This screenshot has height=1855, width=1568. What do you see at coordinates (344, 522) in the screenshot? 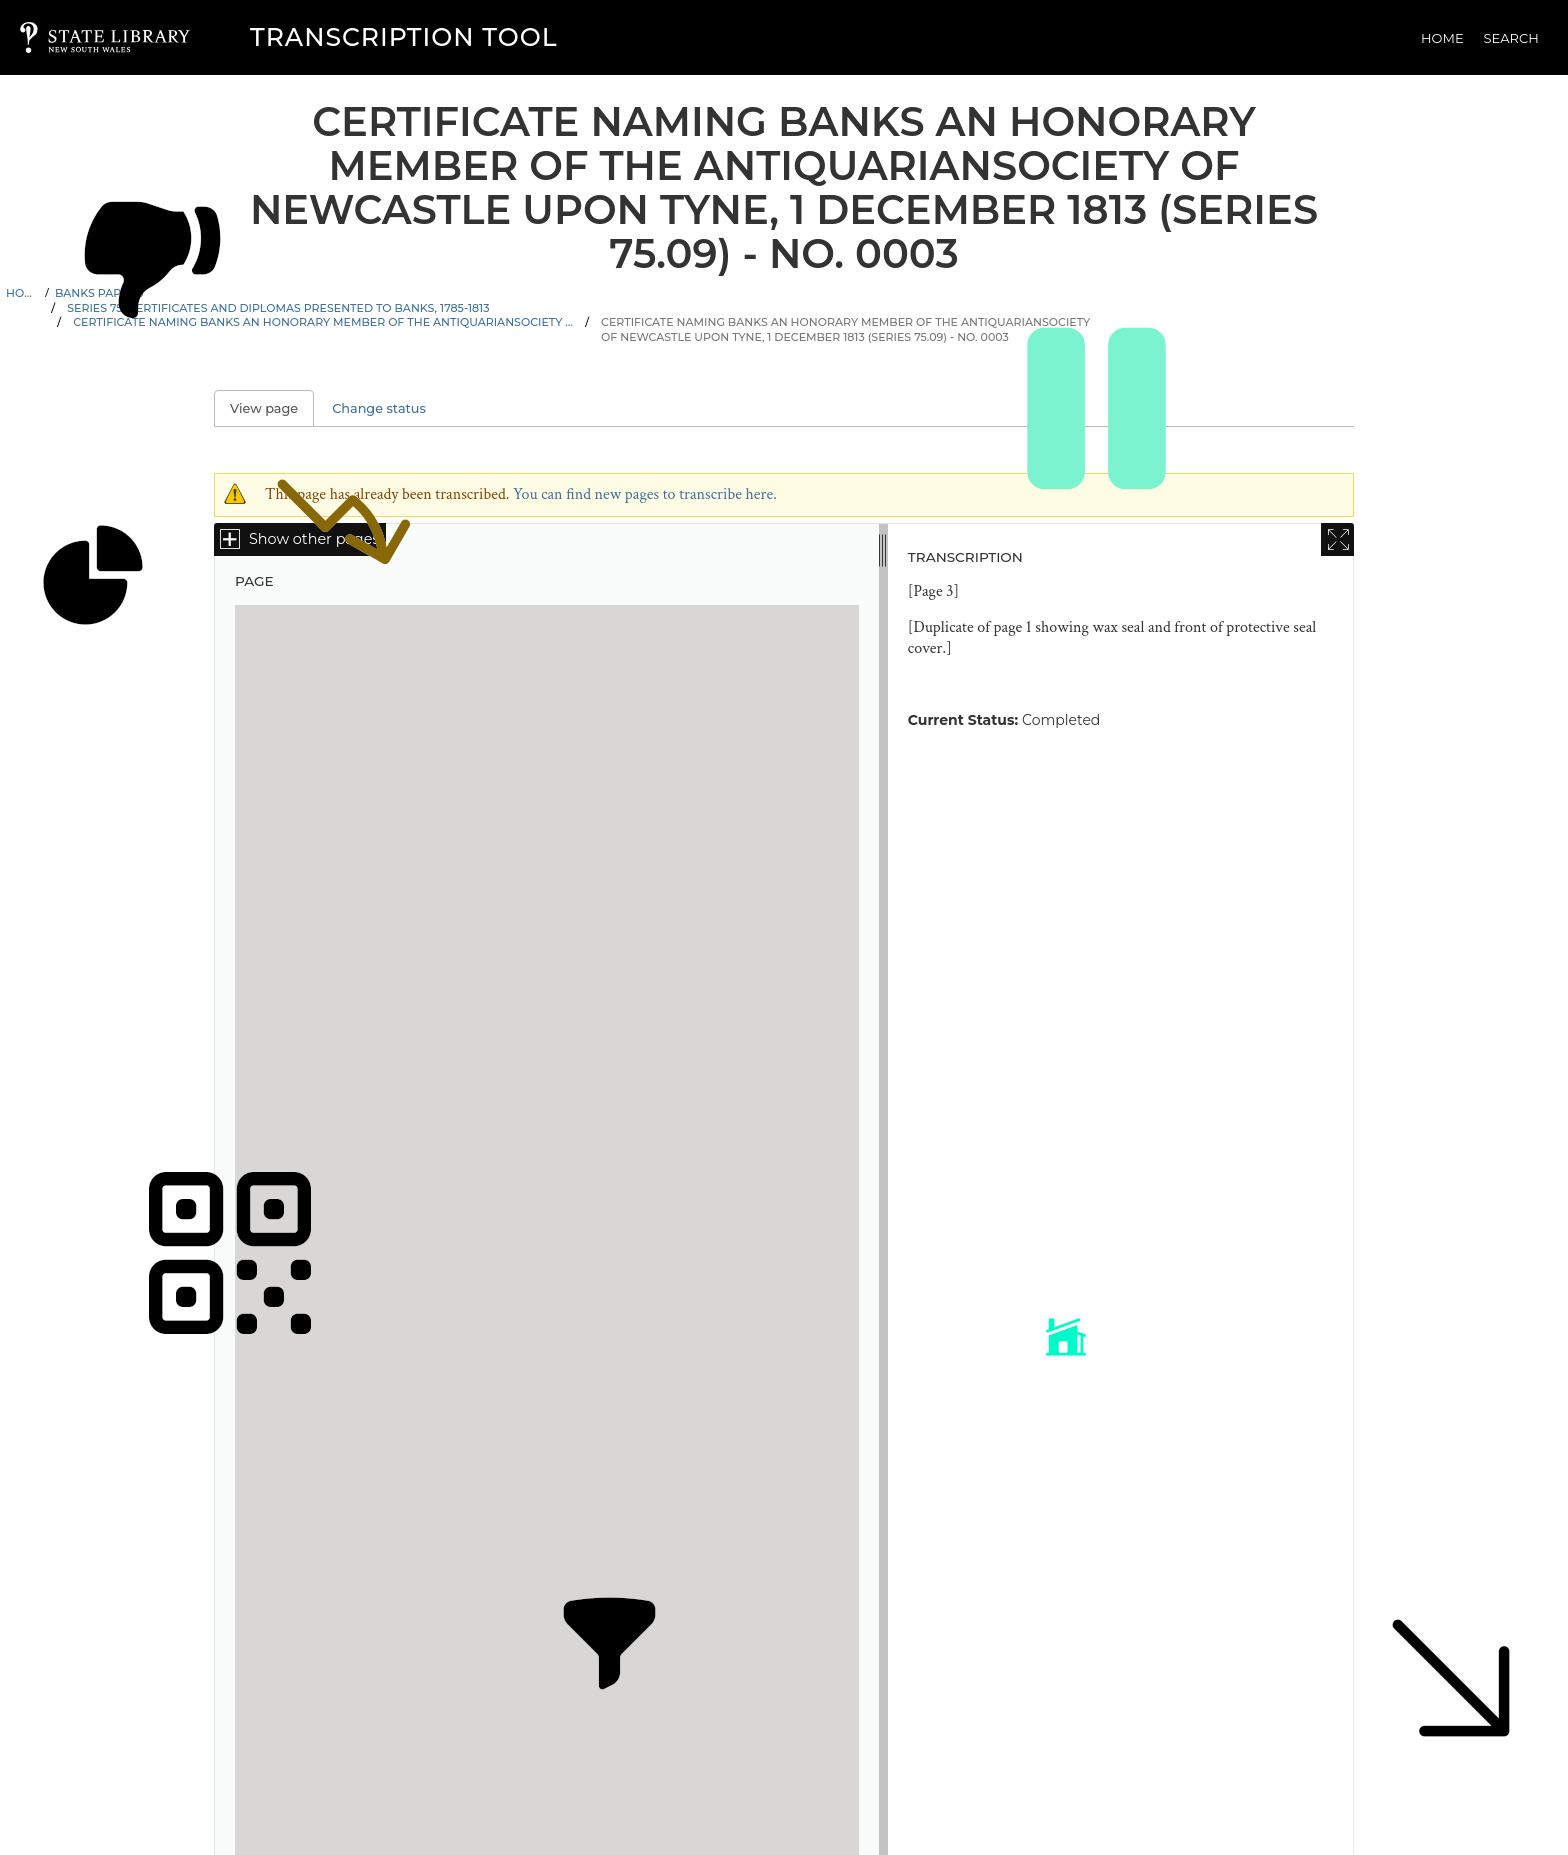
I see `indicates a declining trend or decreasing value` at bounding box center [344, 522].